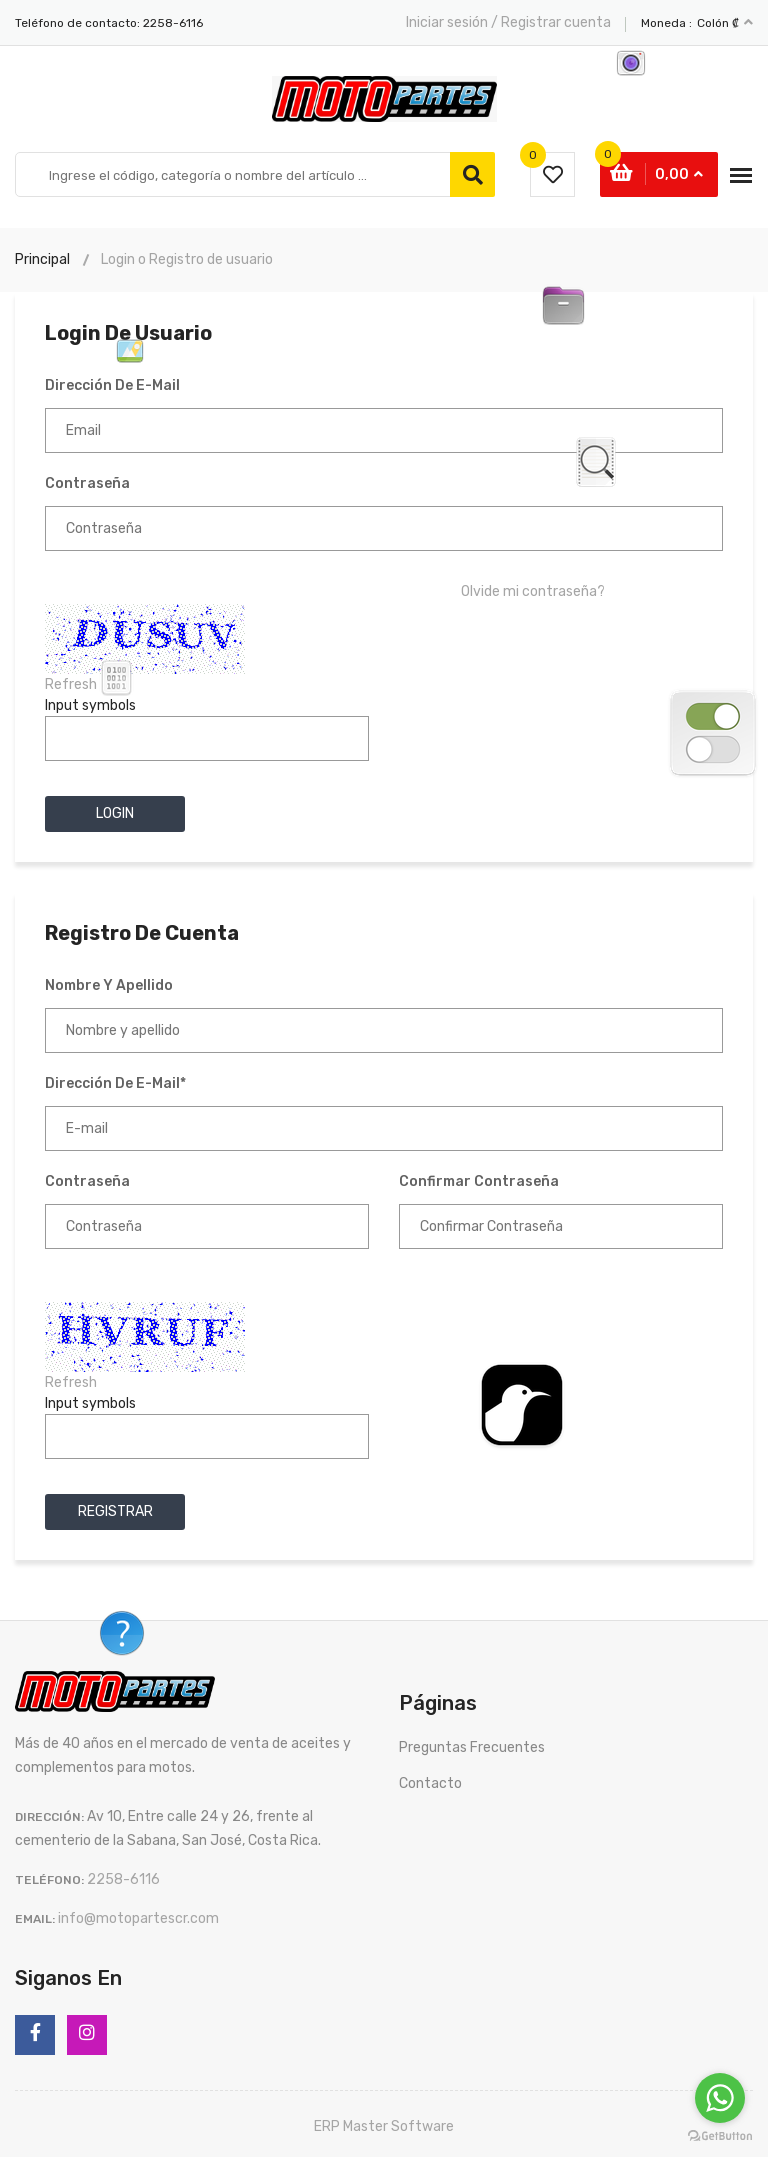 The height and width of the screenshot is (2157, 768). What do you see at coordinates (563, 305) in the screenshot?
I see `open the file manager application` at bounding box center [563, 305].